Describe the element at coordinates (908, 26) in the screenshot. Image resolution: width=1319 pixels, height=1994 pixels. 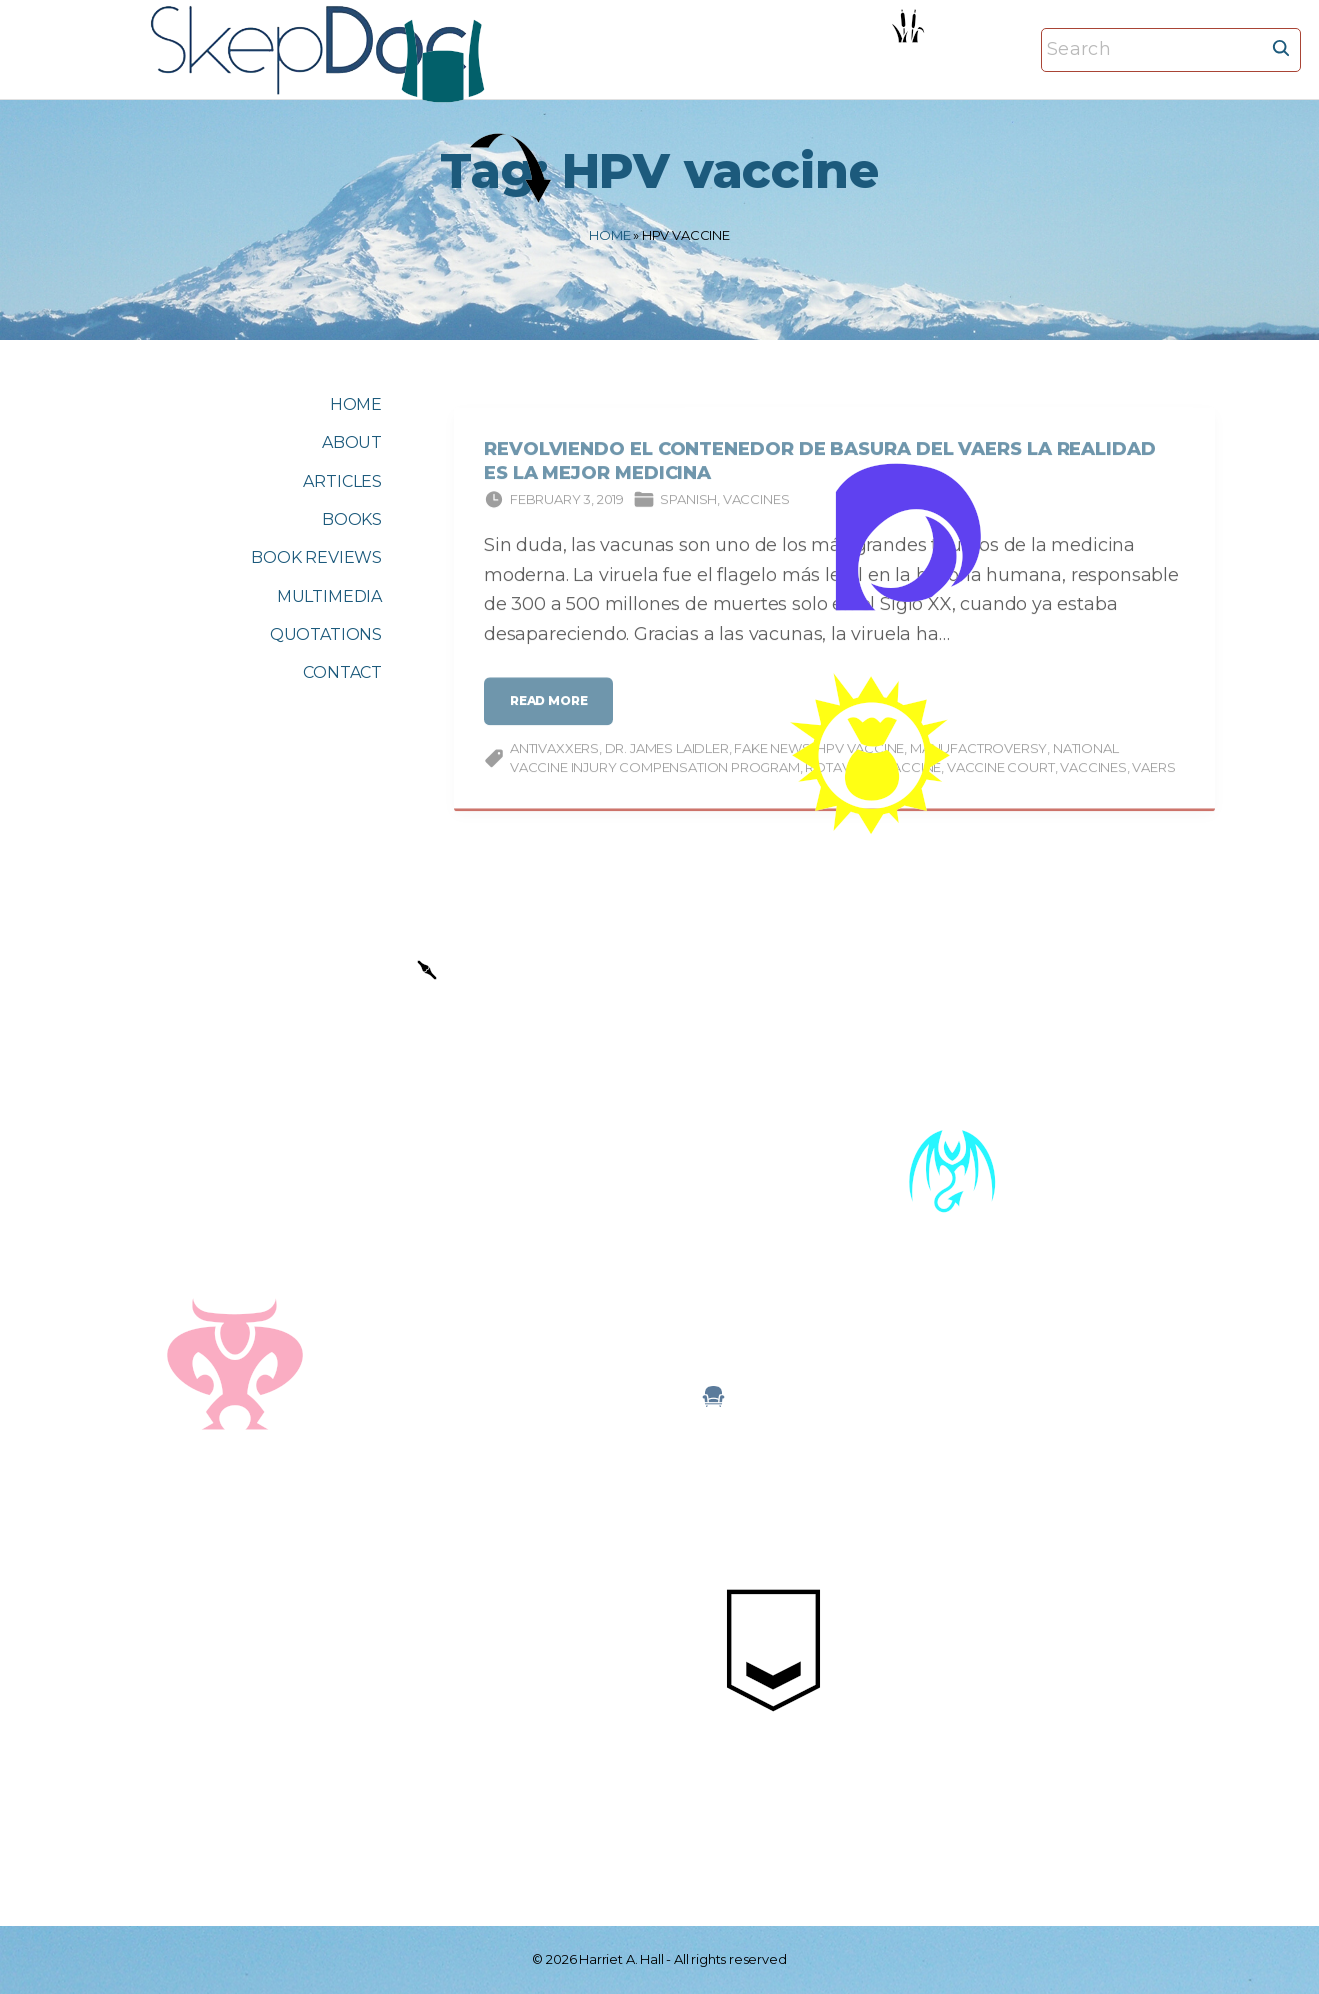
I see `indicates a wetland or marsh environment in a game` at that location.